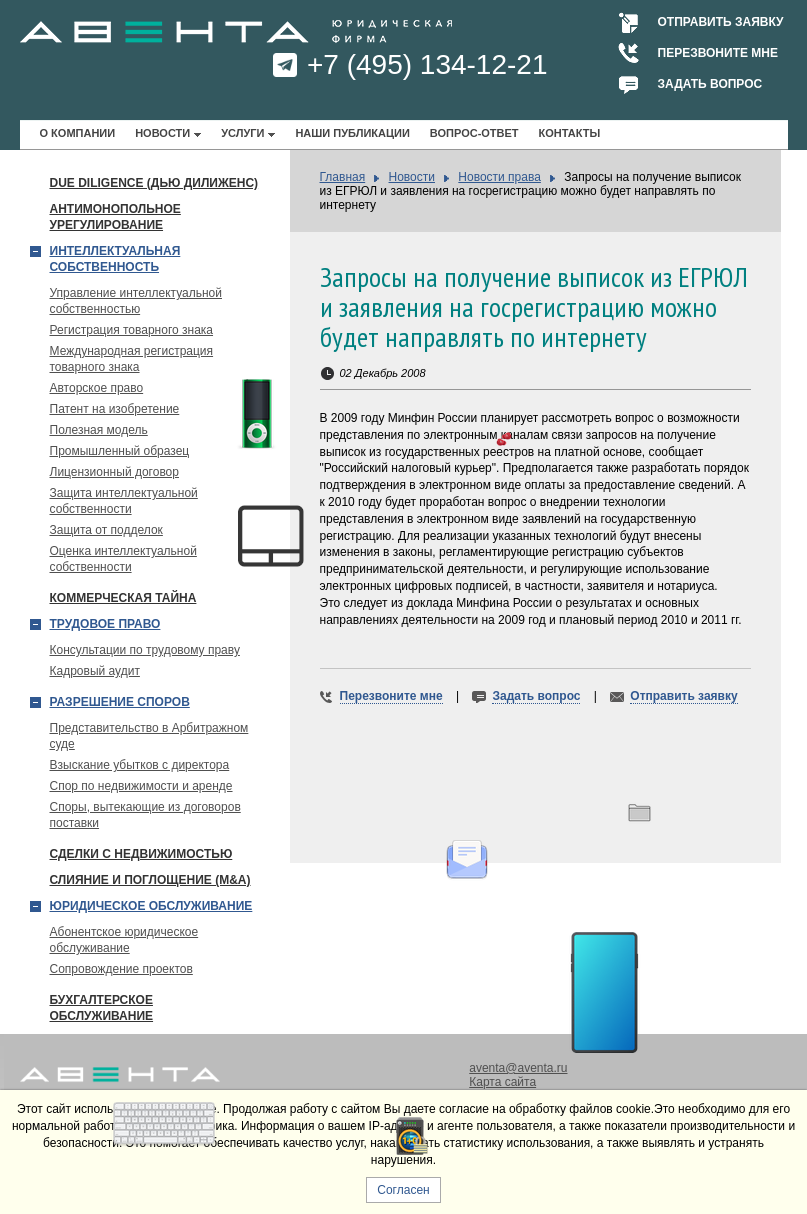 This screenshot has height=1214, width=807. What do you see at coordinates (604, 992) in the screenshot?
I see `indicates a connected mobile device` at bounding box center [604, 992].